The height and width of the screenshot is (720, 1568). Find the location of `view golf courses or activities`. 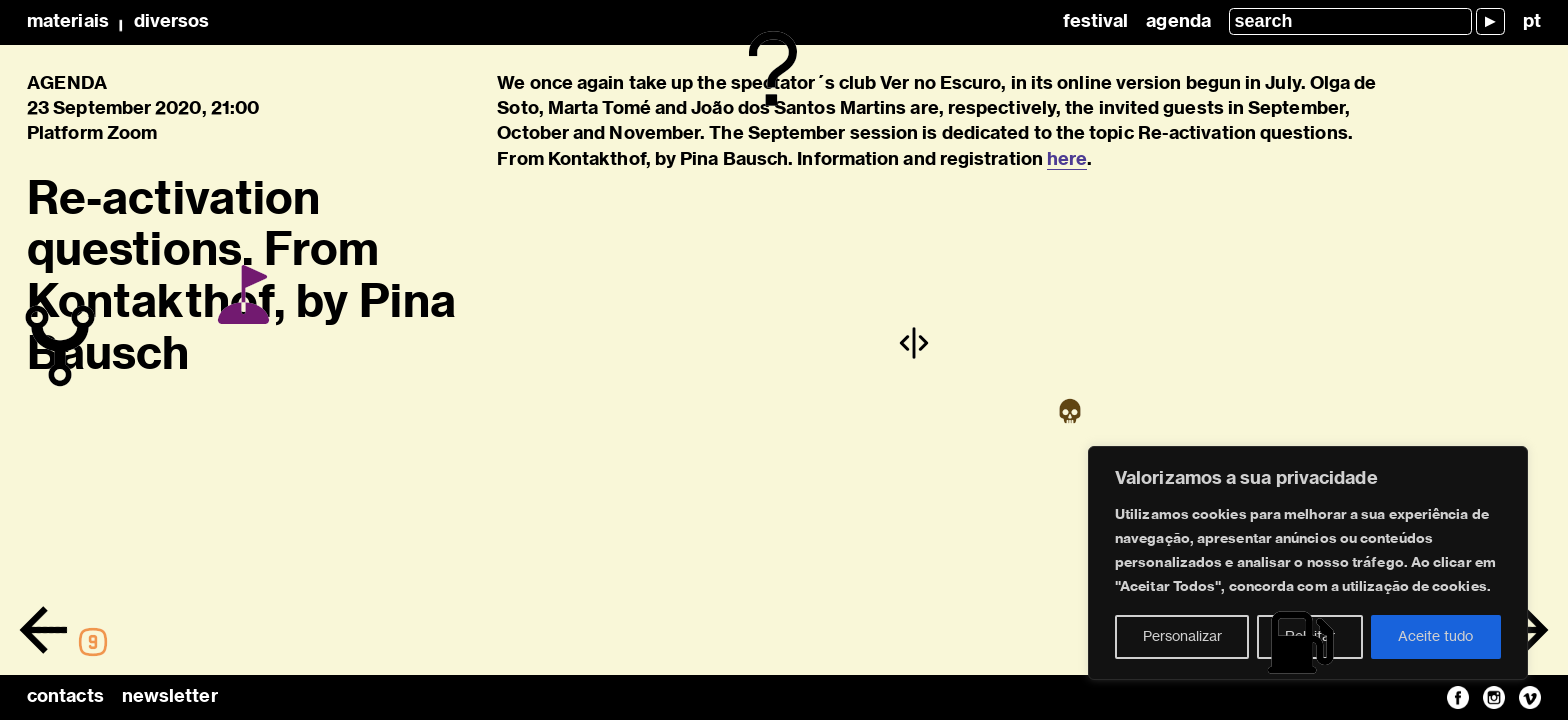

view golf courses or activities is located at coordinates (243, 294).